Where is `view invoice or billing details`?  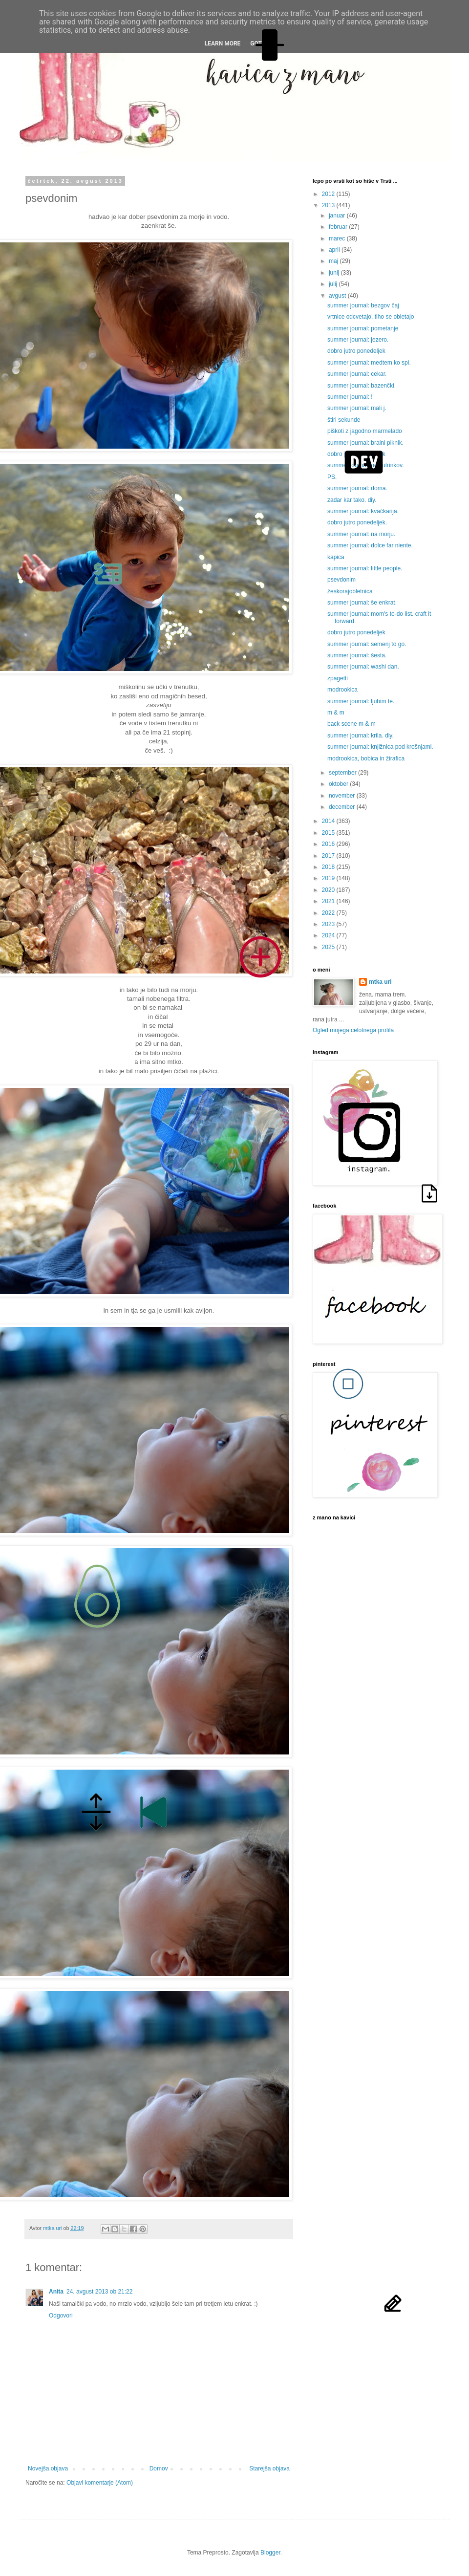
view invoice or billing details is located at coordinates (108, 574).